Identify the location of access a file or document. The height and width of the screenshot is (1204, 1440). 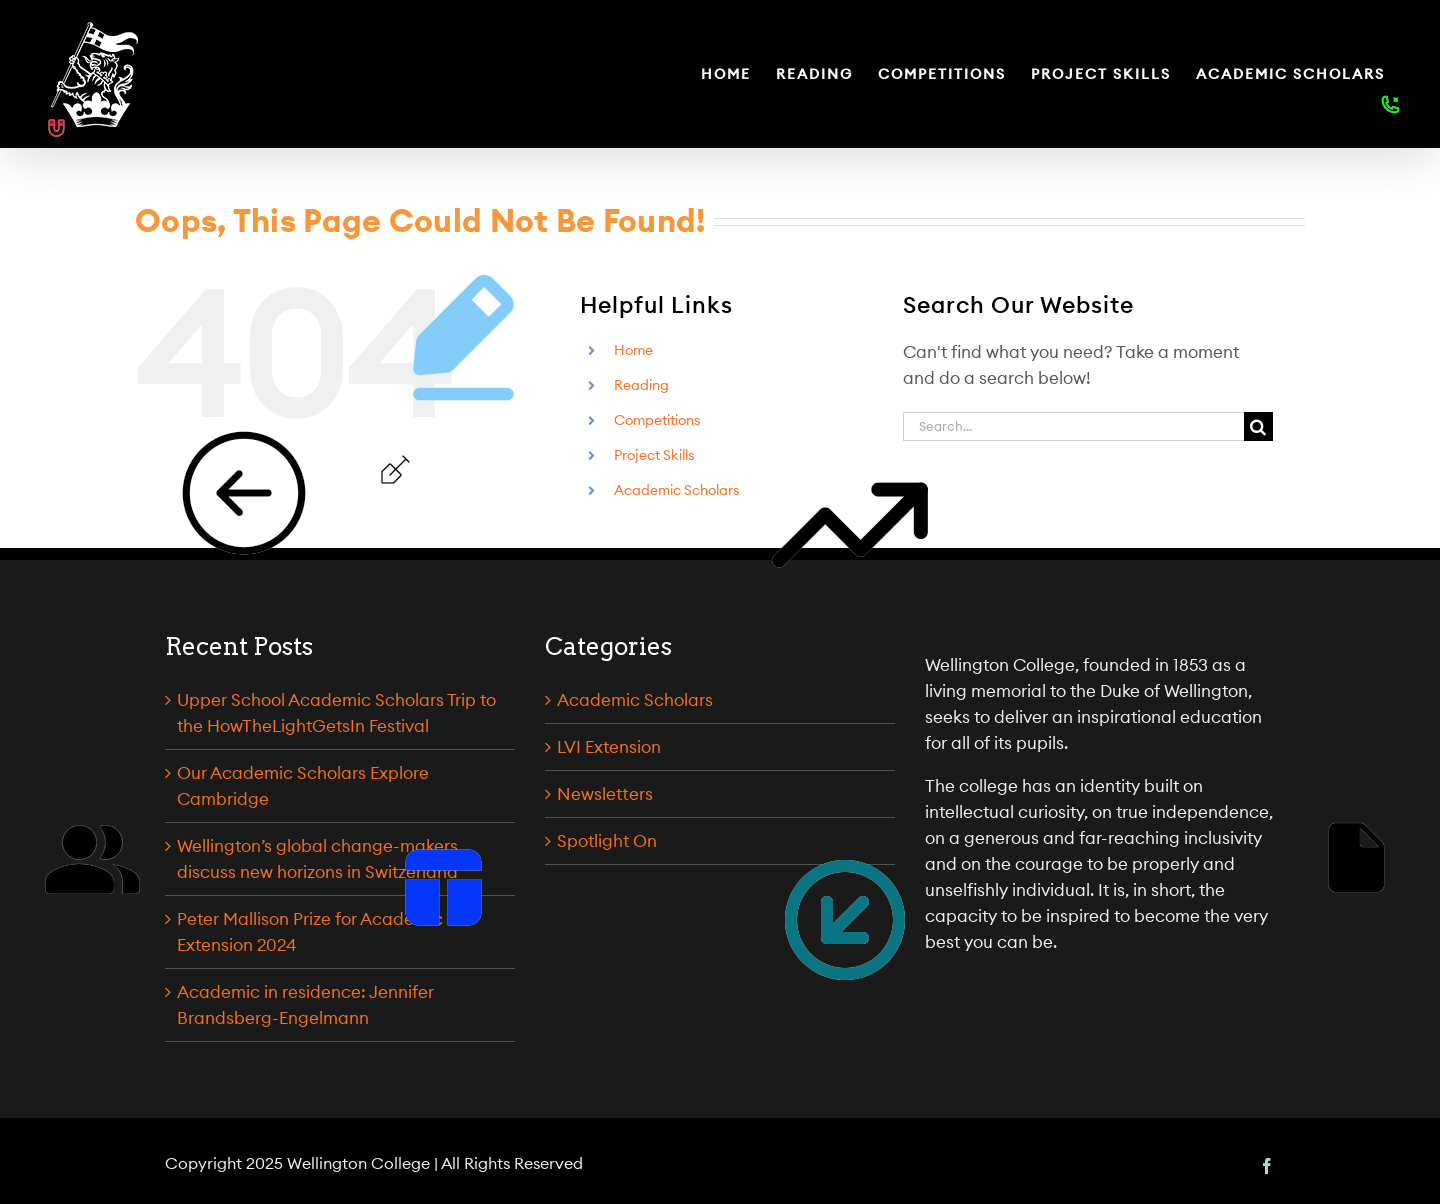
(1356, 857).